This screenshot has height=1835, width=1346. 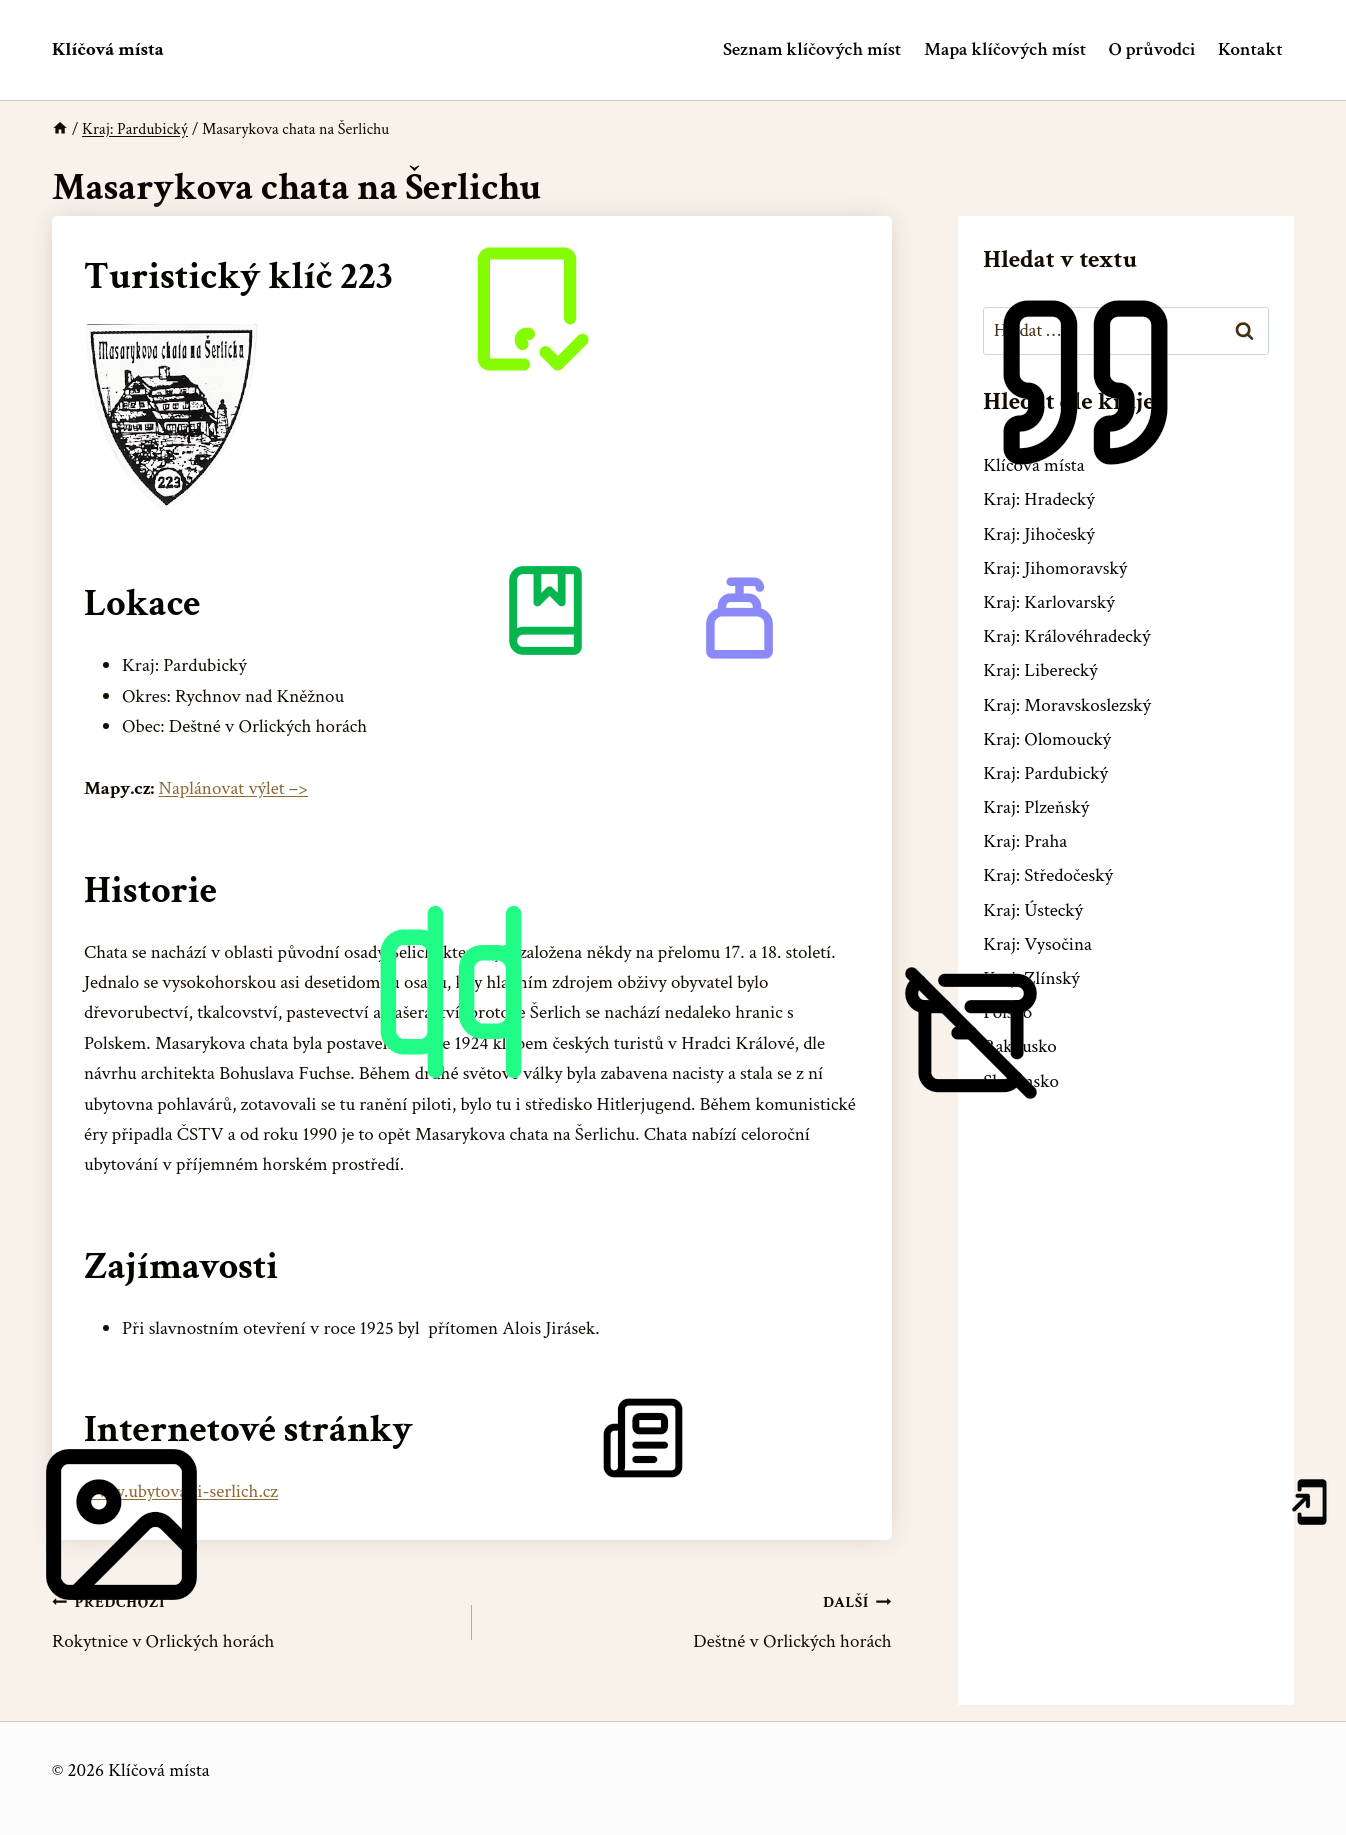 I want to click on view or open an image file, so click(x=121, y=1524).